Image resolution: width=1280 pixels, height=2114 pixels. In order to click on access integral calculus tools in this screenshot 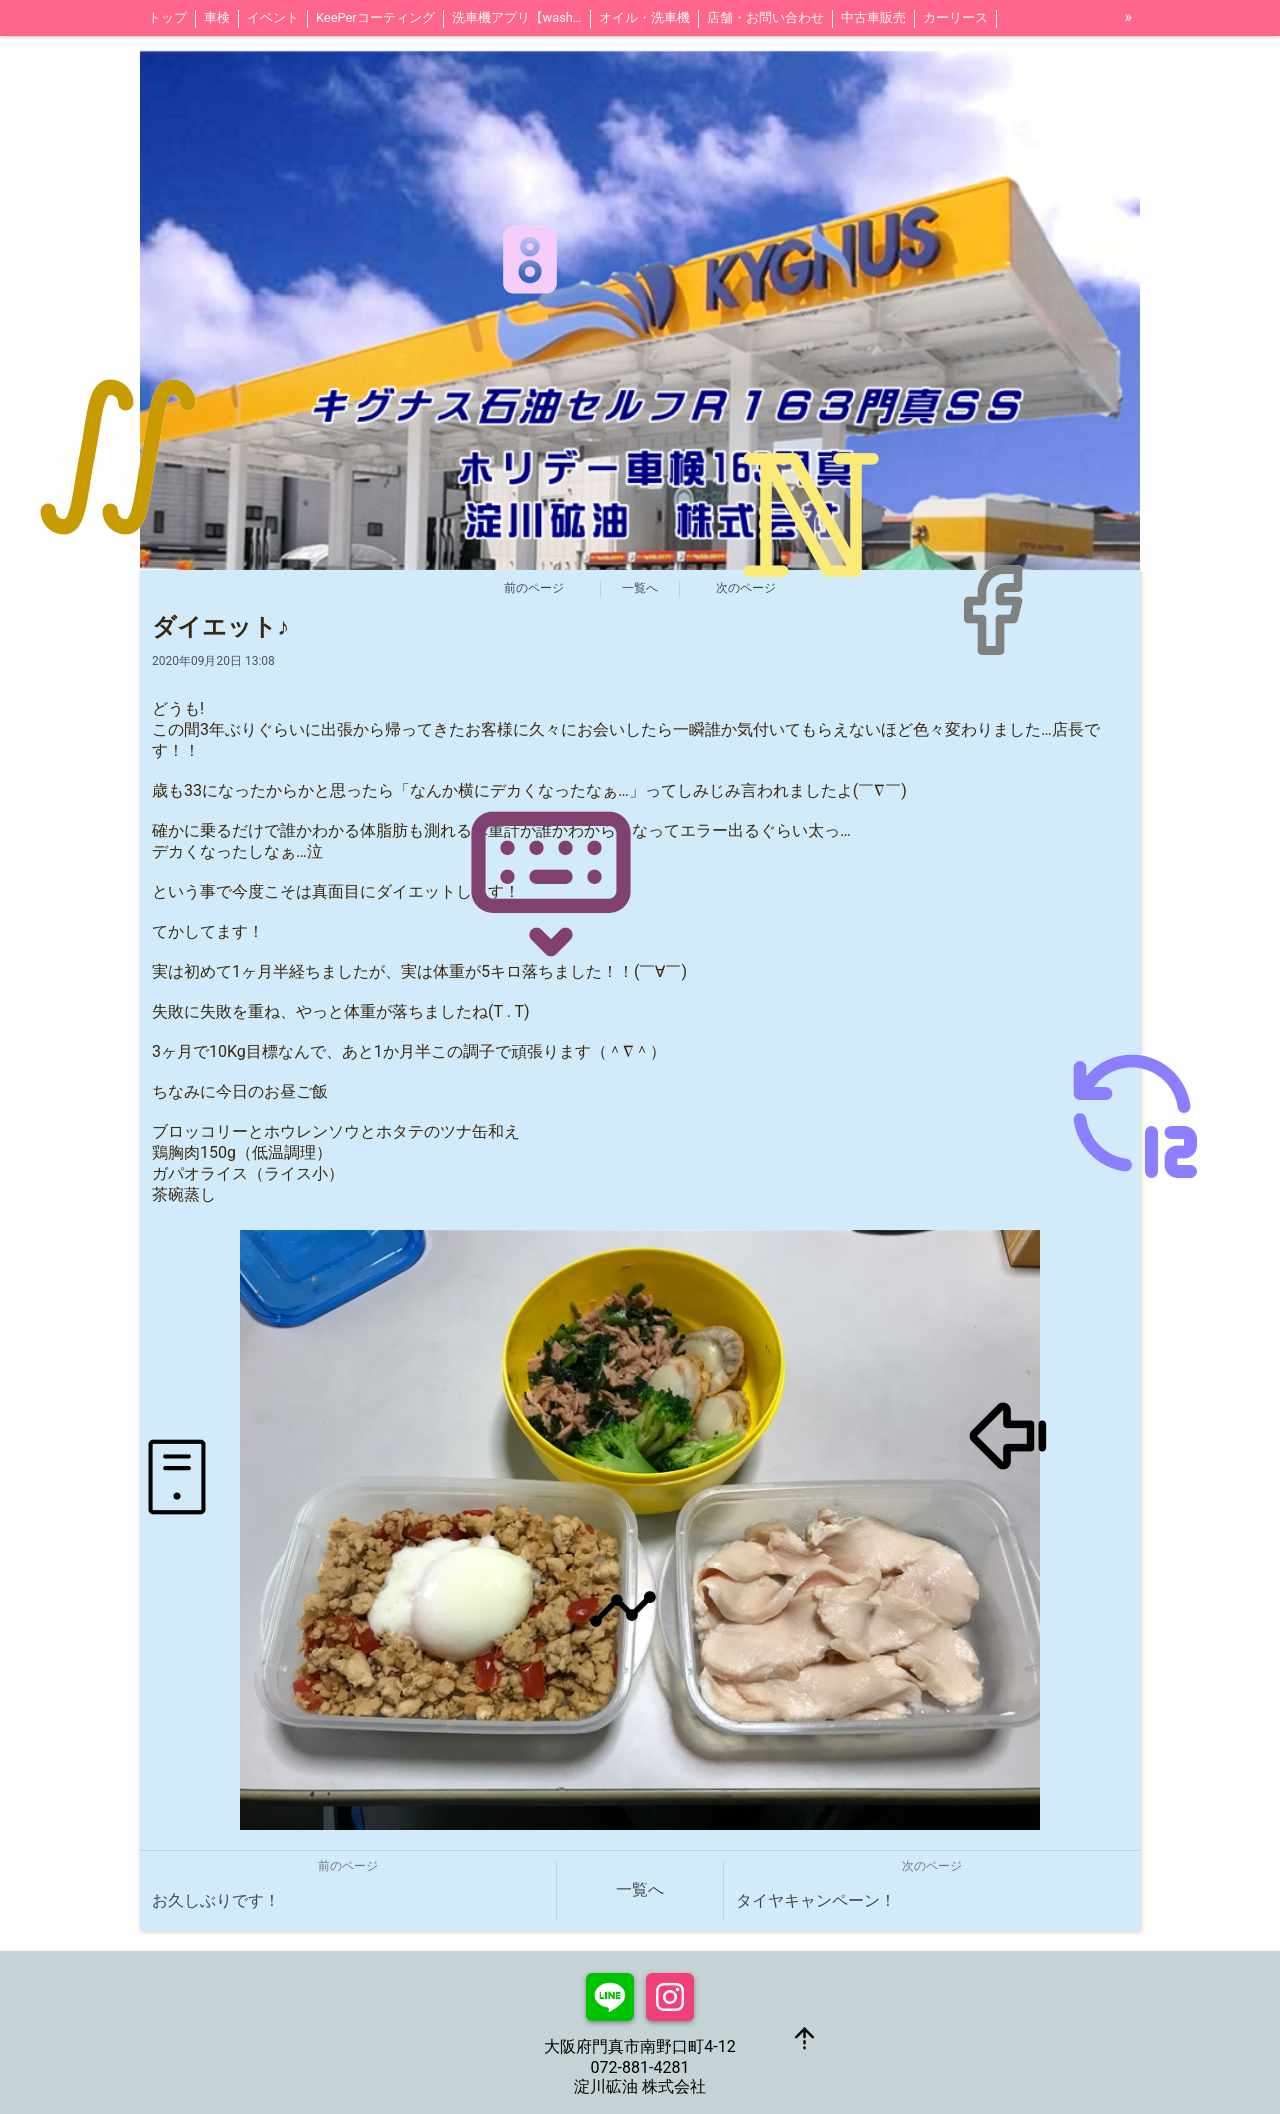, I will do `click(118, 457)`.